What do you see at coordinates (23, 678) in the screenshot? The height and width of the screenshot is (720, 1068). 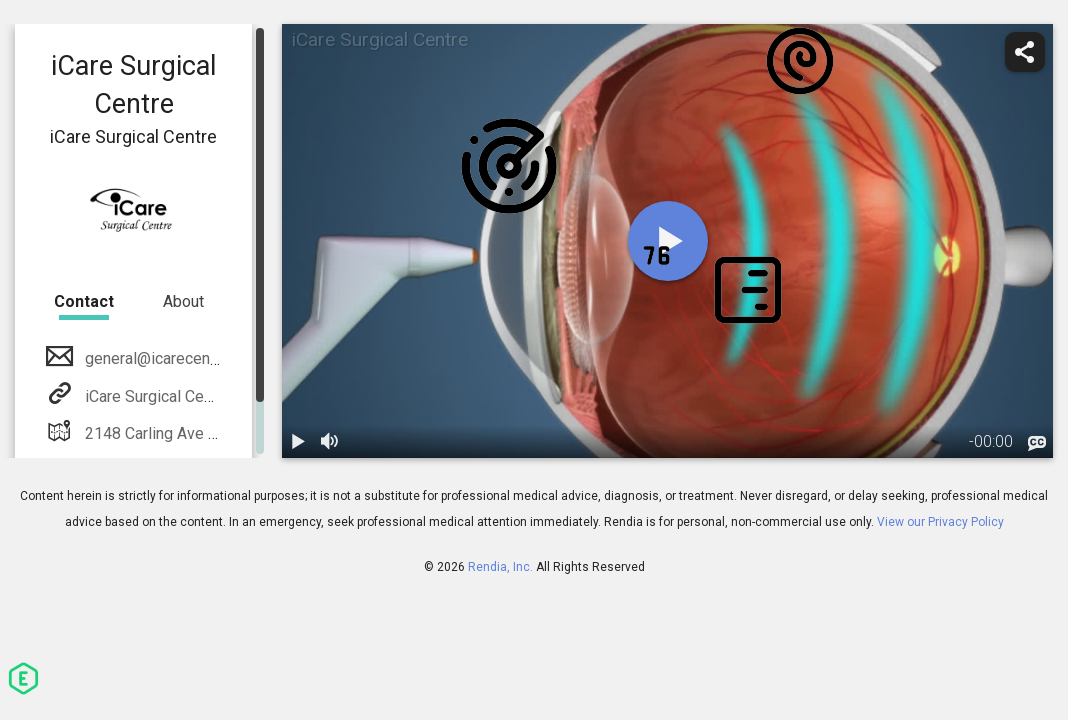 I see `app icon or logo featuring the letter E` at bounding box center [23, 678].